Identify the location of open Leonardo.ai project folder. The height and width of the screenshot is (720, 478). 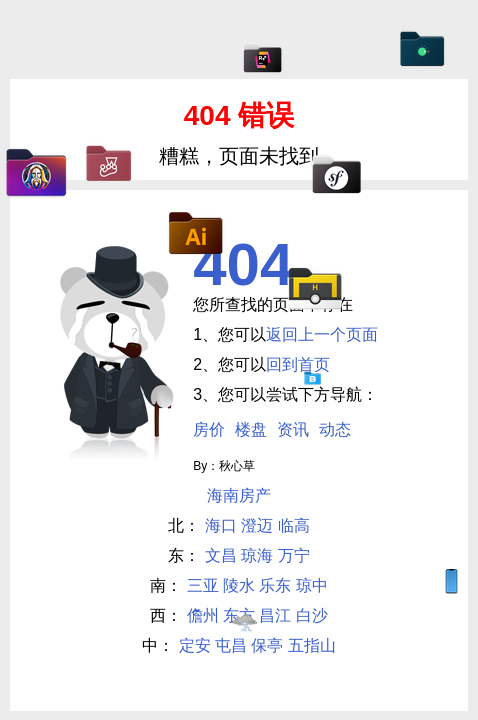
(36, 174).